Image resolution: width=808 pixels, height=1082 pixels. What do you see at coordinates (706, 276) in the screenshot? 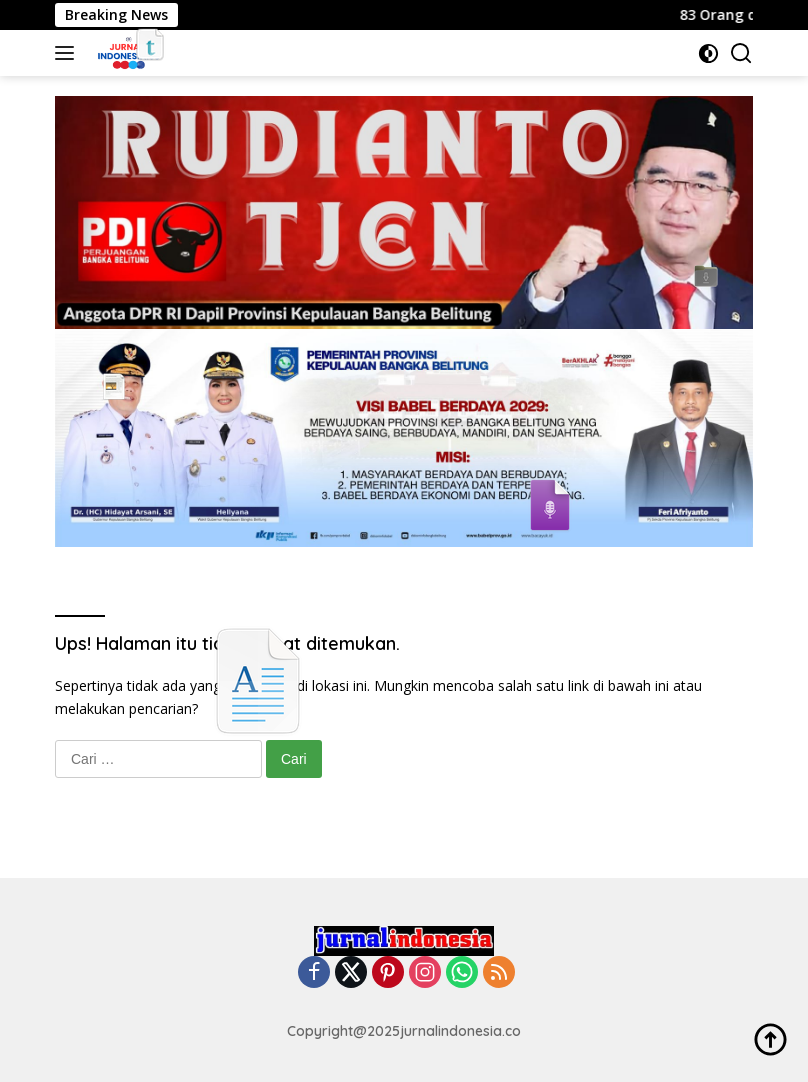
I see `open your downloads folder` at bounding box center [706, 276].